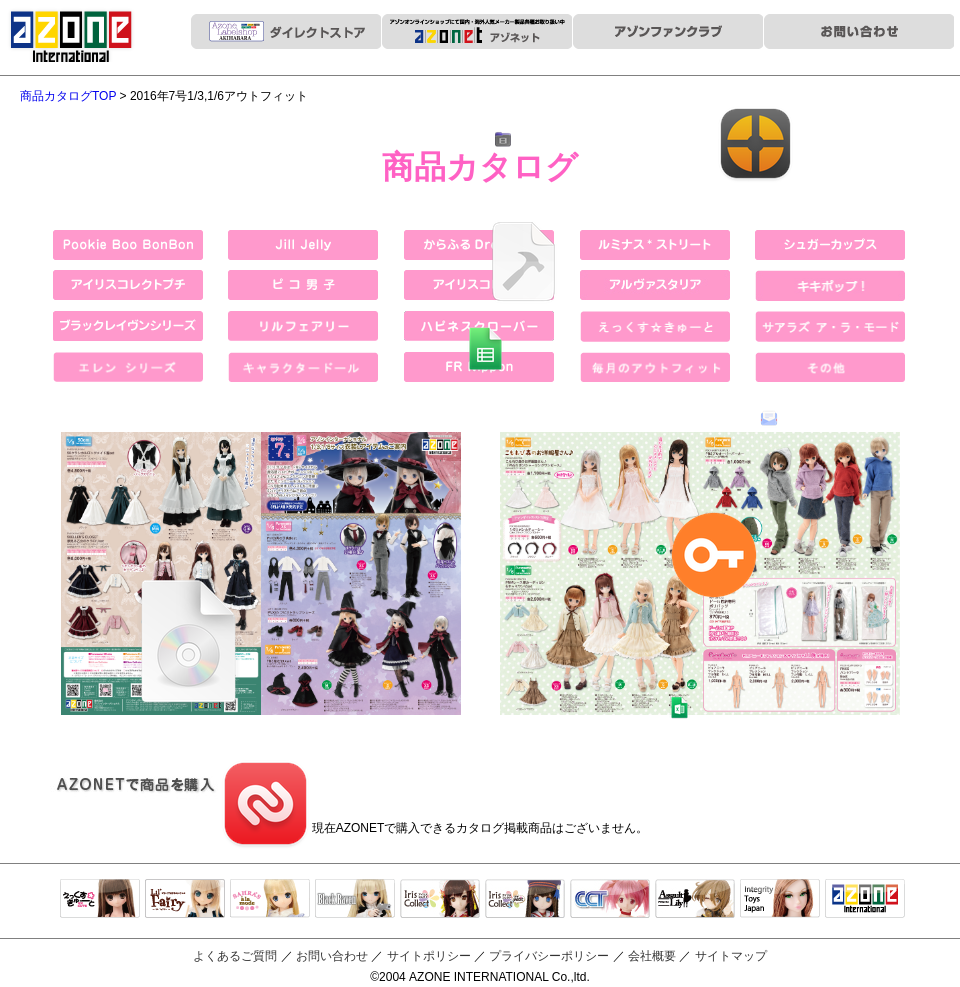 This screenshot has width=960, height=987. What do you see at coordinates (714, 555) in the screenshot?
I see `indicates encrypted or password-protected content` at bounding box center [714, 555].